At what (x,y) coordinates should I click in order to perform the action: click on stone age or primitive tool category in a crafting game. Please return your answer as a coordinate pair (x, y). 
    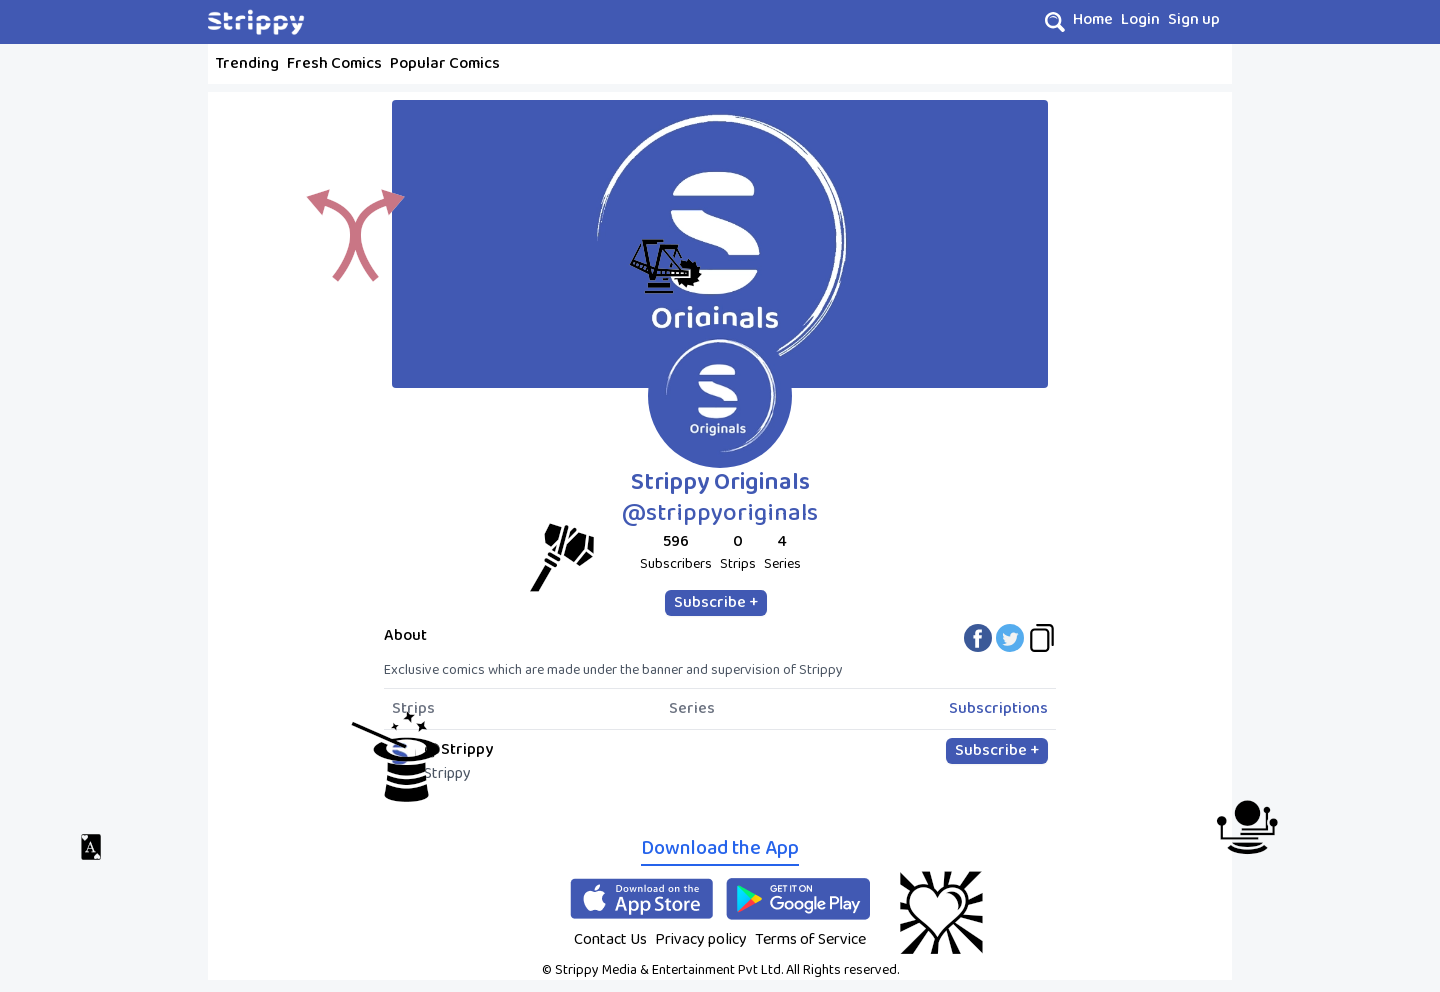
    Looking at the image, I should click on (563, 557).